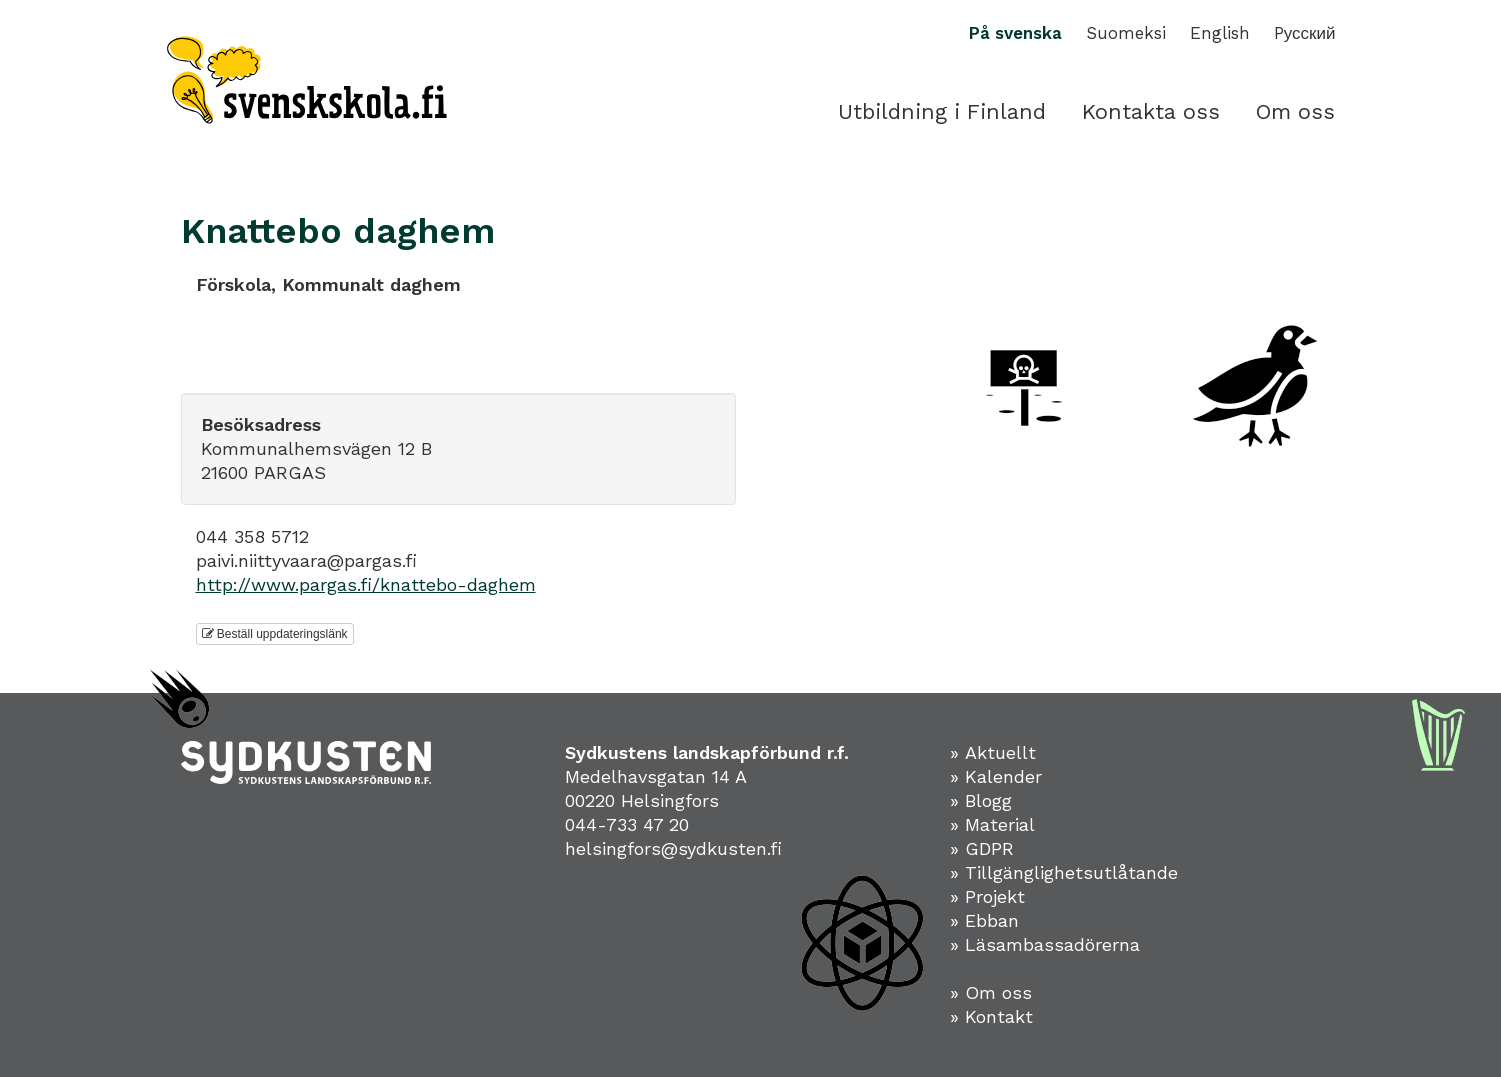 Image resolution: width=1501 pixels, height=1077 pixels. What do you see at coordinates (862, 943) in the screenshot?
I see `access materials science or chemistry resources` at bounding box center [862, 943].